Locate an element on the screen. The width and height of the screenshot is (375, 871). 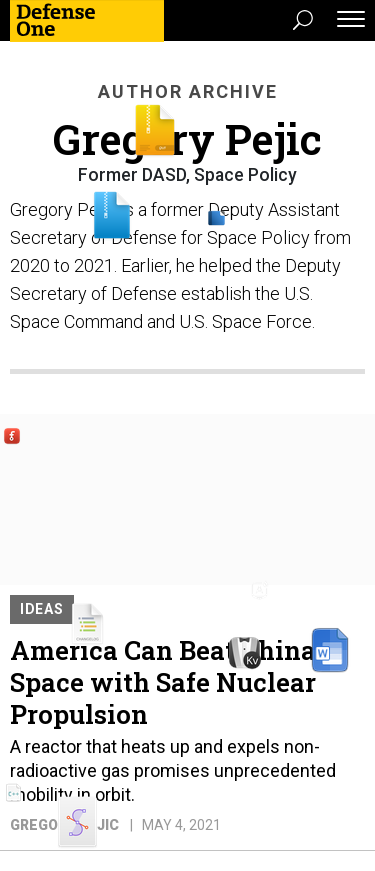
open a drawing template file is located at coordinates (77, 822).